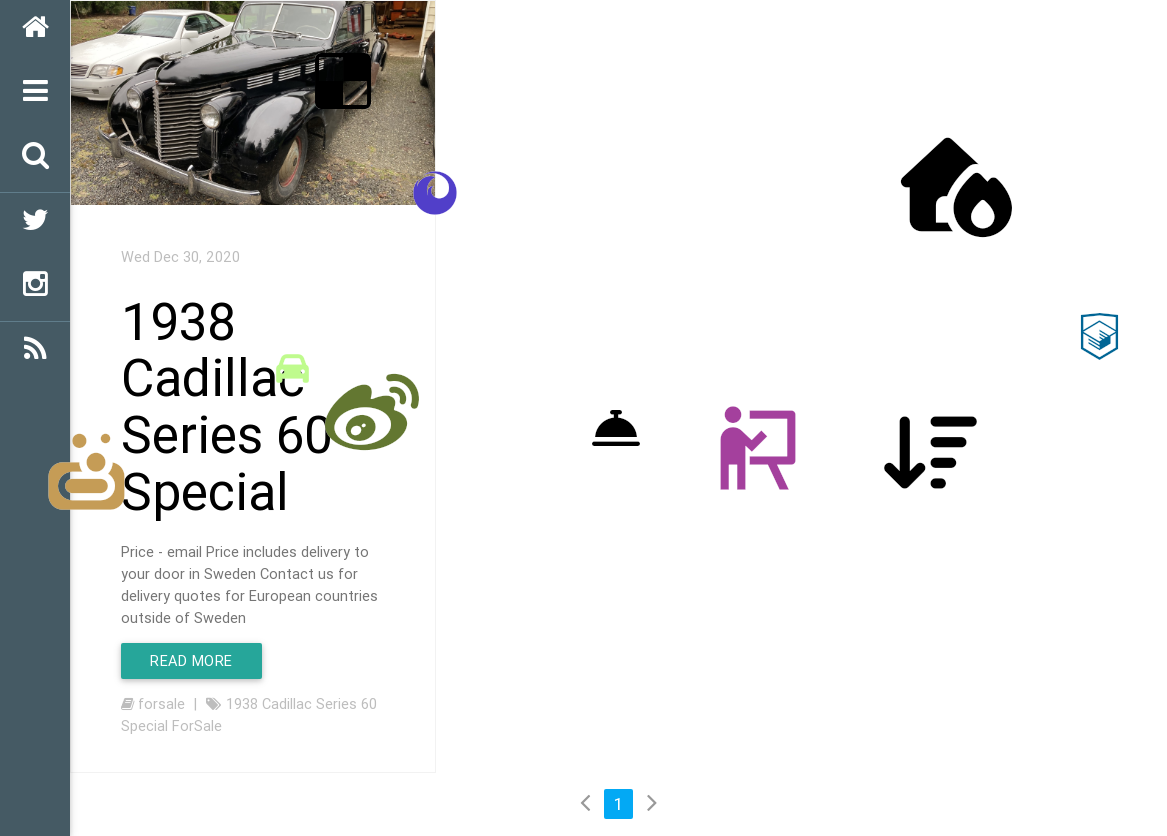 The height and width of the screenshot is (836, 1167). I want to click on request assistance or customer service, so click(616, 428).